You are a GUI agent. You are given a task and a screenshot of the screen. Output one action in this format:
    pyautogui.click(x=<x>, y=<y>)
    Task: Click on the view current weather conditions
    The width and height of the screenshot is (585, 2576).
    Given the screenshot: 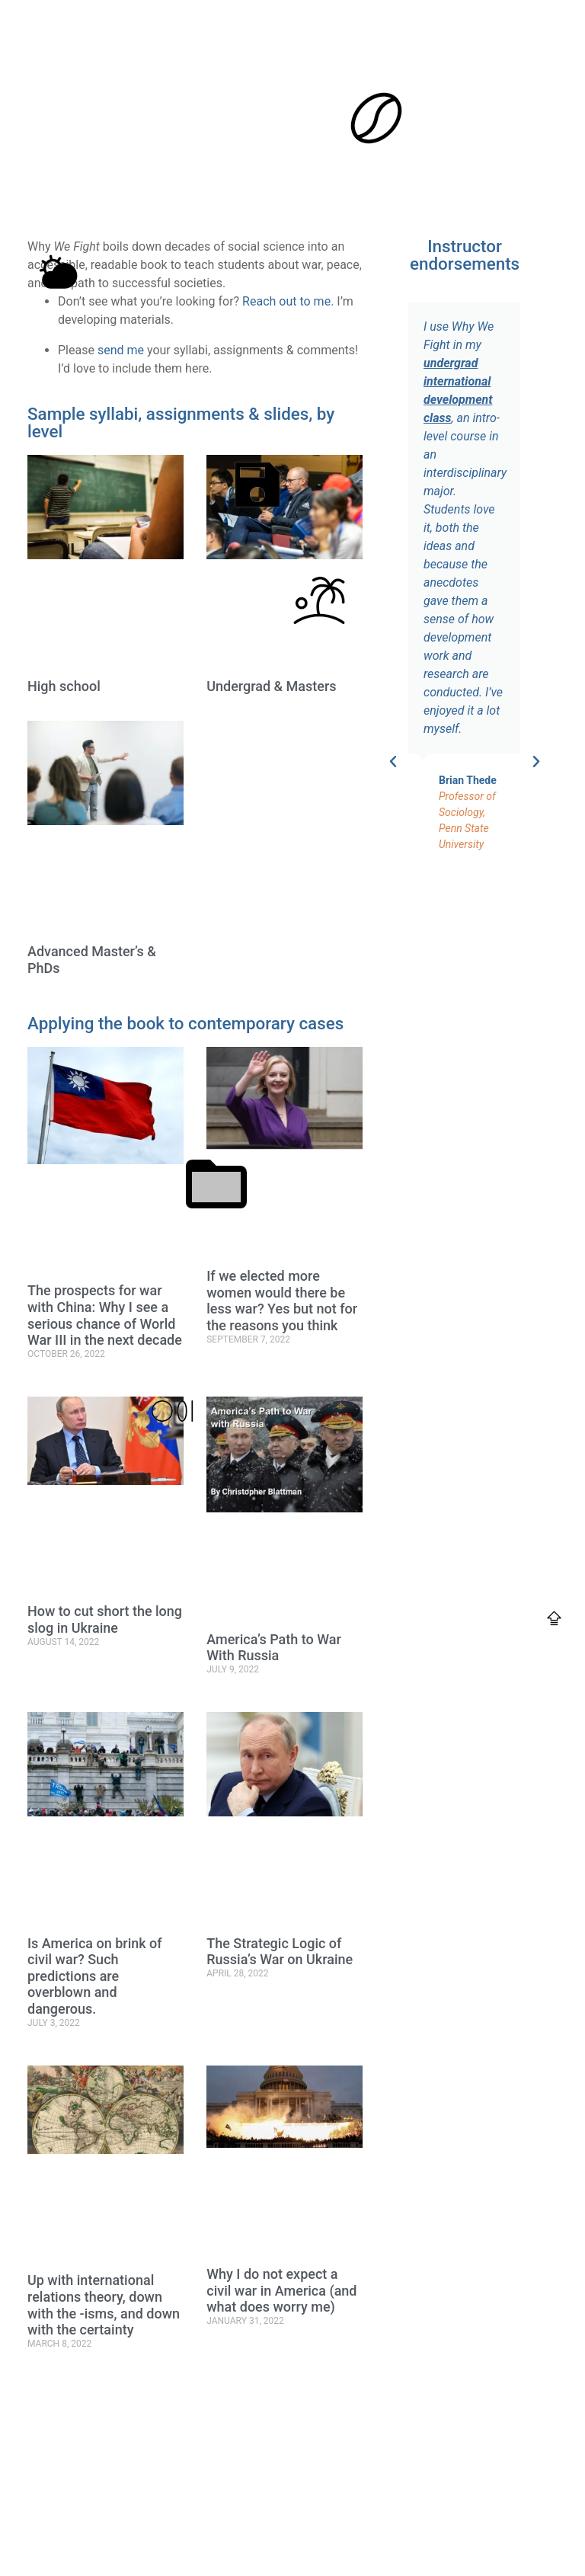 What is the action you would take?
    pyautogui.click(x=58, y=272)
    